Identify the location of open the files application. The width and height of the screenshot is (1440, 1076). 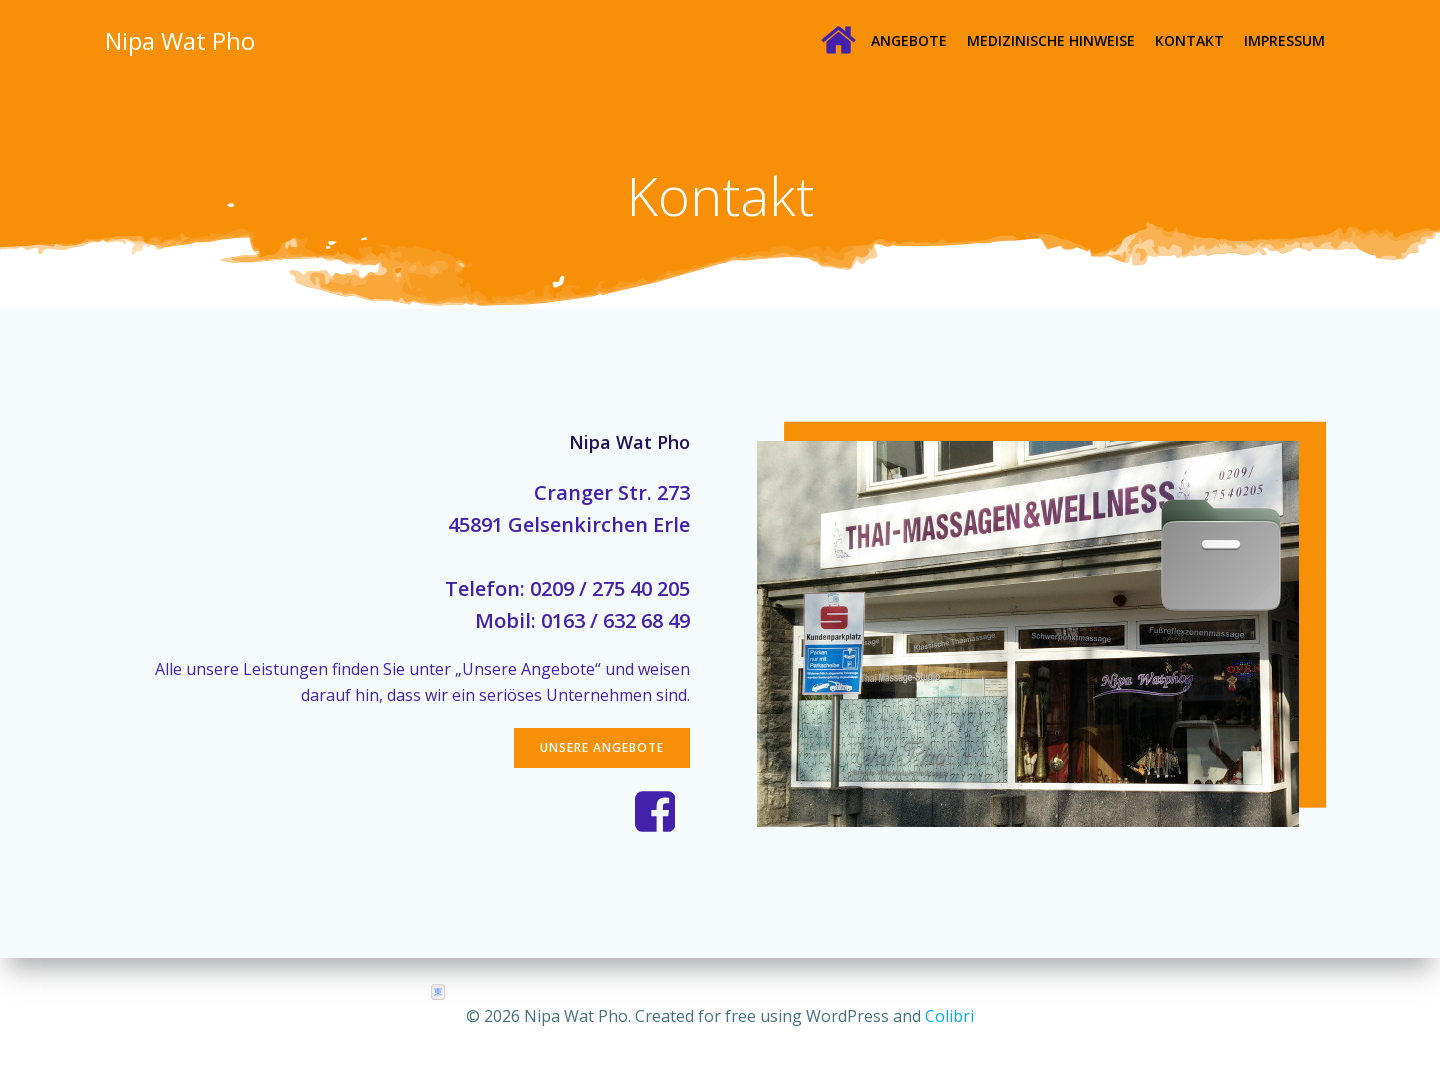
(1221, 555).